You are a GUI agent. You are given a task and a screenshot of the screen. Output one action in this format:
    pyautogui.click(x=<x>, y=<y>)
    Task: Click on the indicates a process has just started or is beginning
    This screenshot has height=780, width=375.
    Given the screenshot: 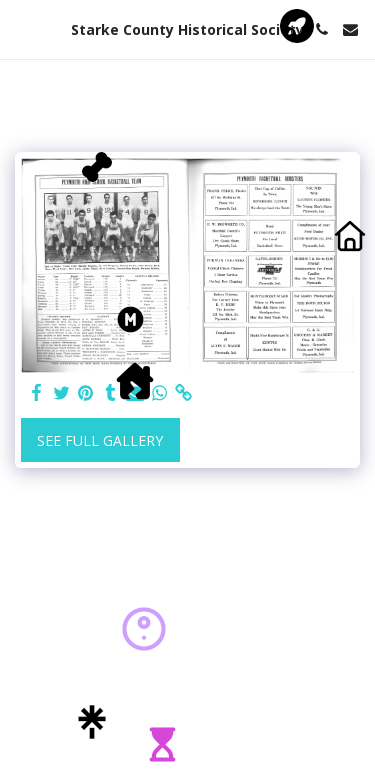 What is the action you would take?
    pyautogui.click(x=162, y=744)
    